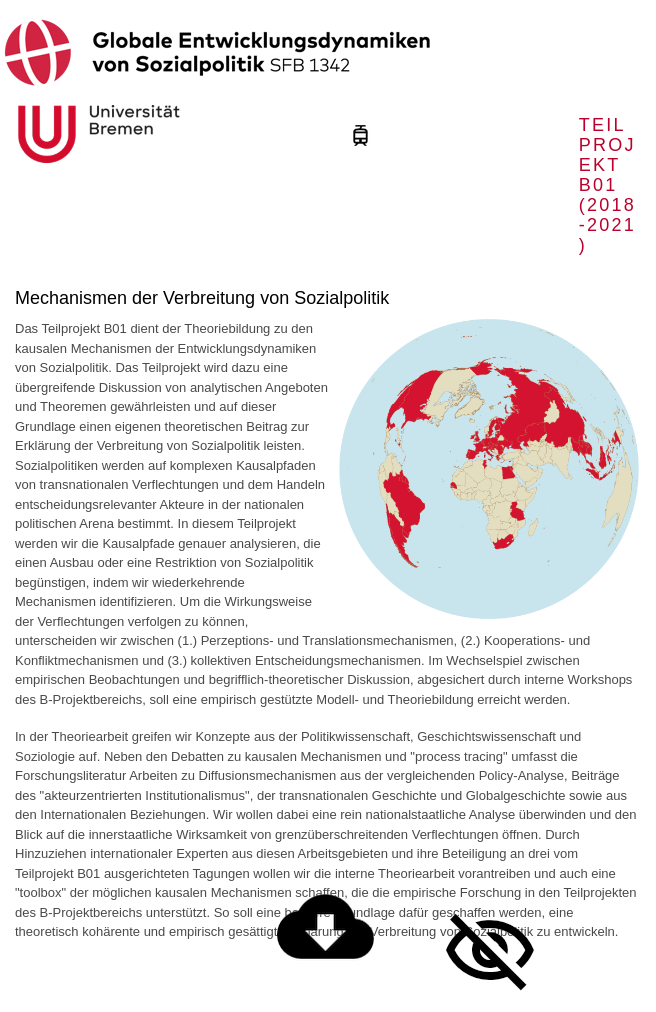  I want to click on download file from cloud storage, so click(325, 926).